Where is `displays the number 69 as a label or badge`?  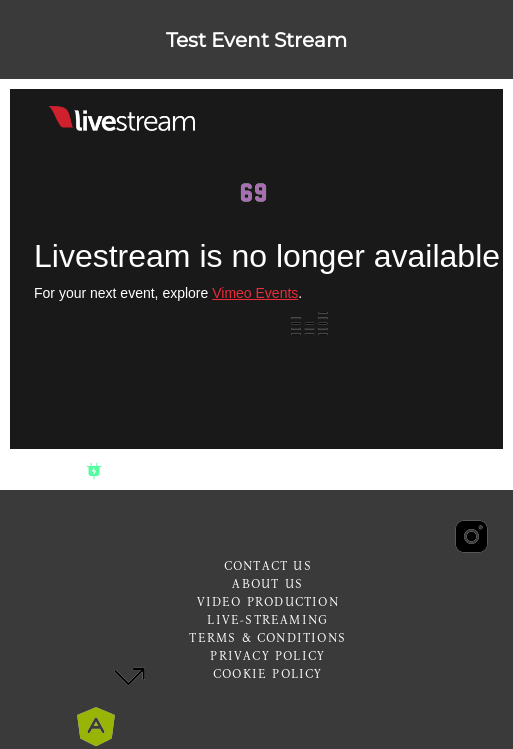 displays the number 69 as a label or badge is located at coordinates (253, 192).